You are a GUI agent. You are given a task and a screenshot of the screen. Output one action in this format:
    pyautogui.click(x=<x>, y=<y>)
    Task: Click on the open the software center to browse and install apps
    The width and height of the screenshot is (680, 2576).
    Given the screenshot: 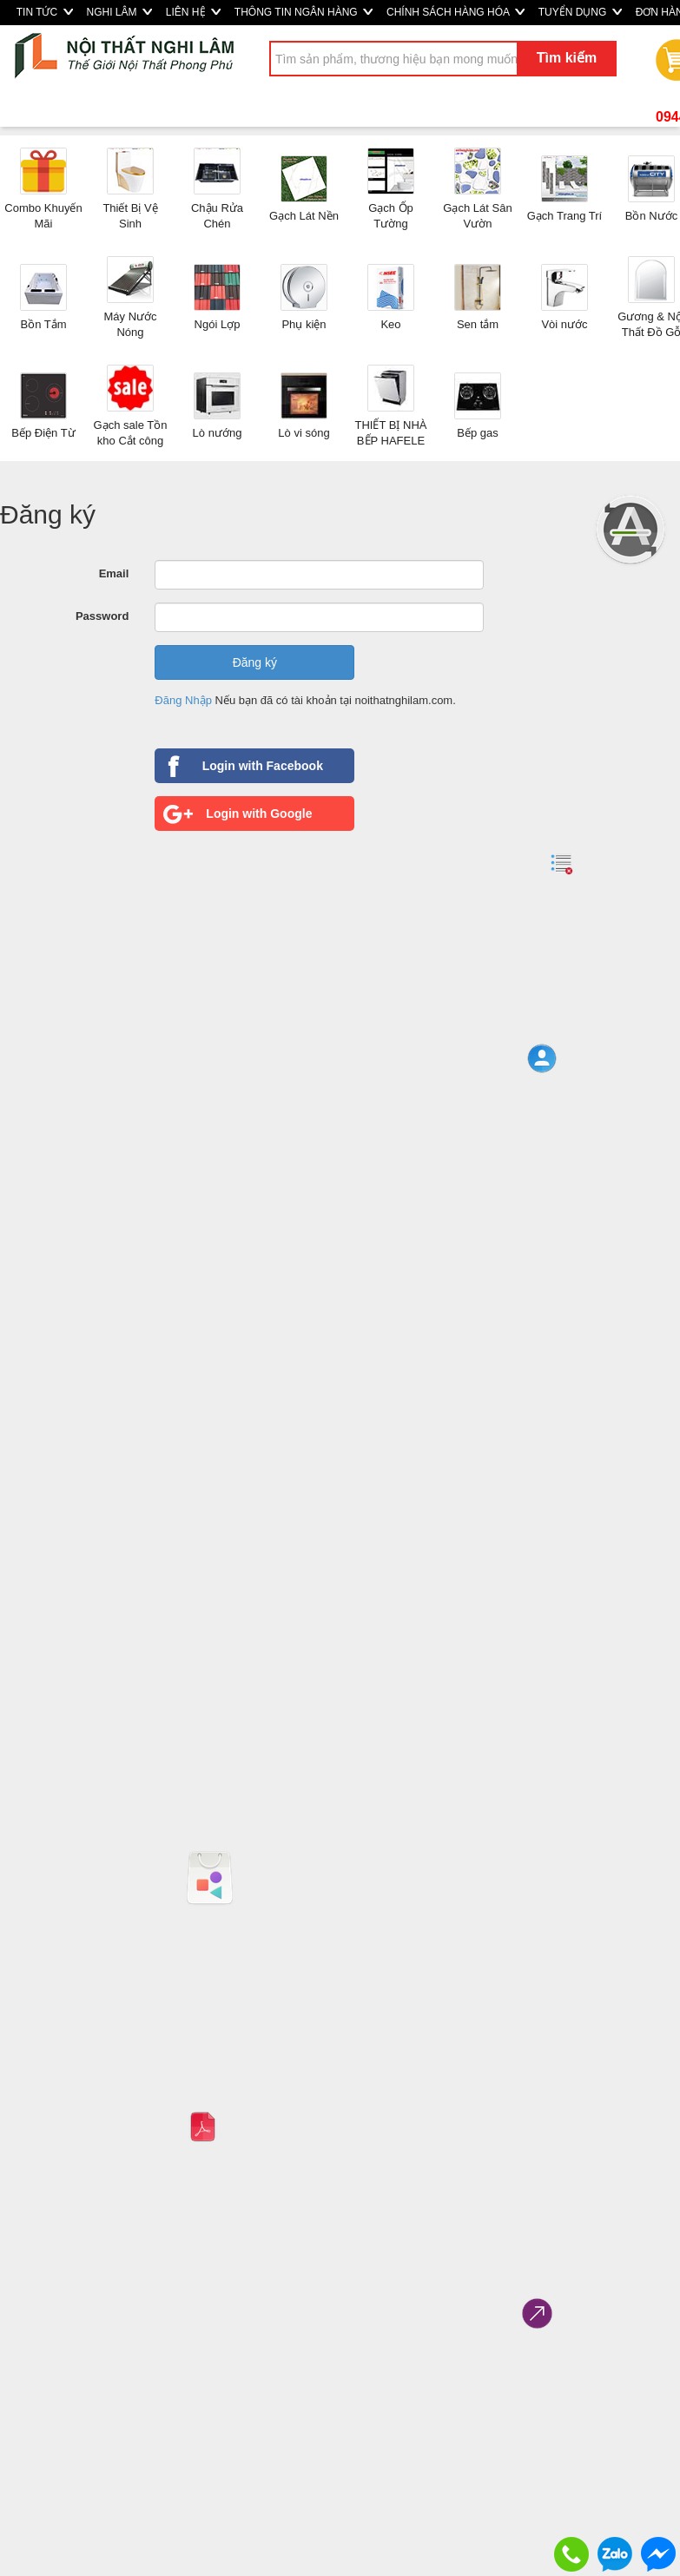 What is the action you would take?
    pyautogui.click(x=209, y=1877)
    